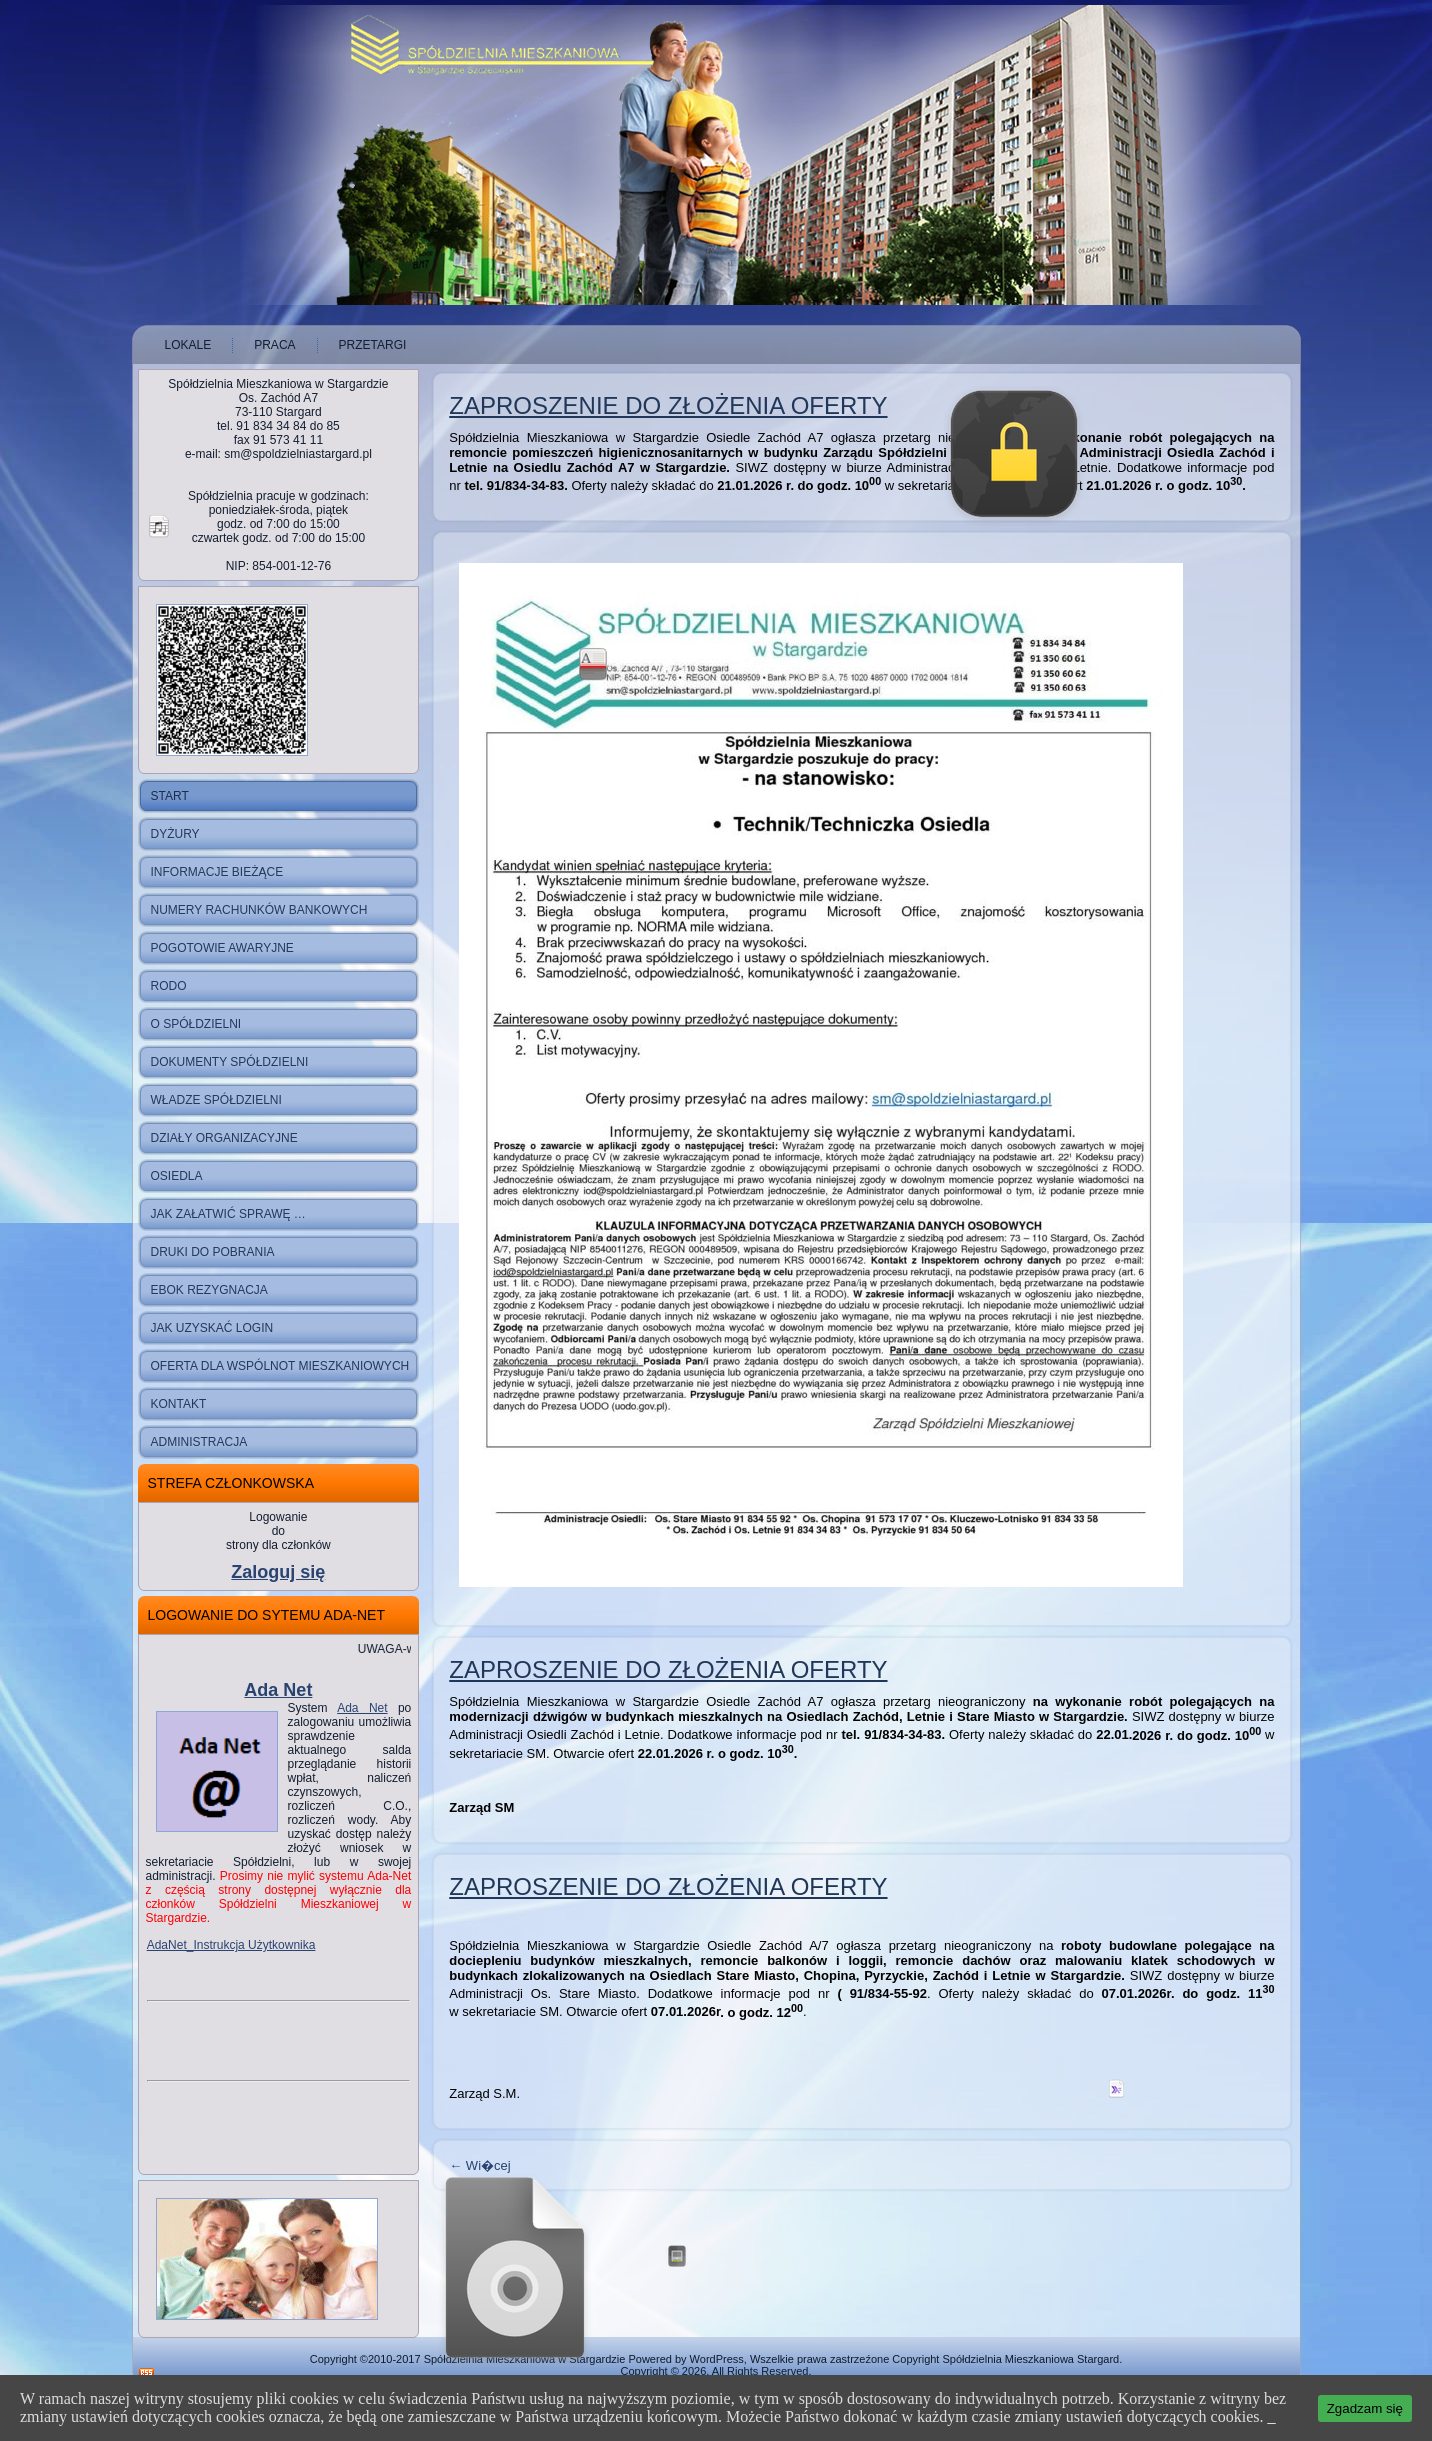 The image size is (1432, 2441). I want to click on a haskell source code file, so click(1116, 2088).